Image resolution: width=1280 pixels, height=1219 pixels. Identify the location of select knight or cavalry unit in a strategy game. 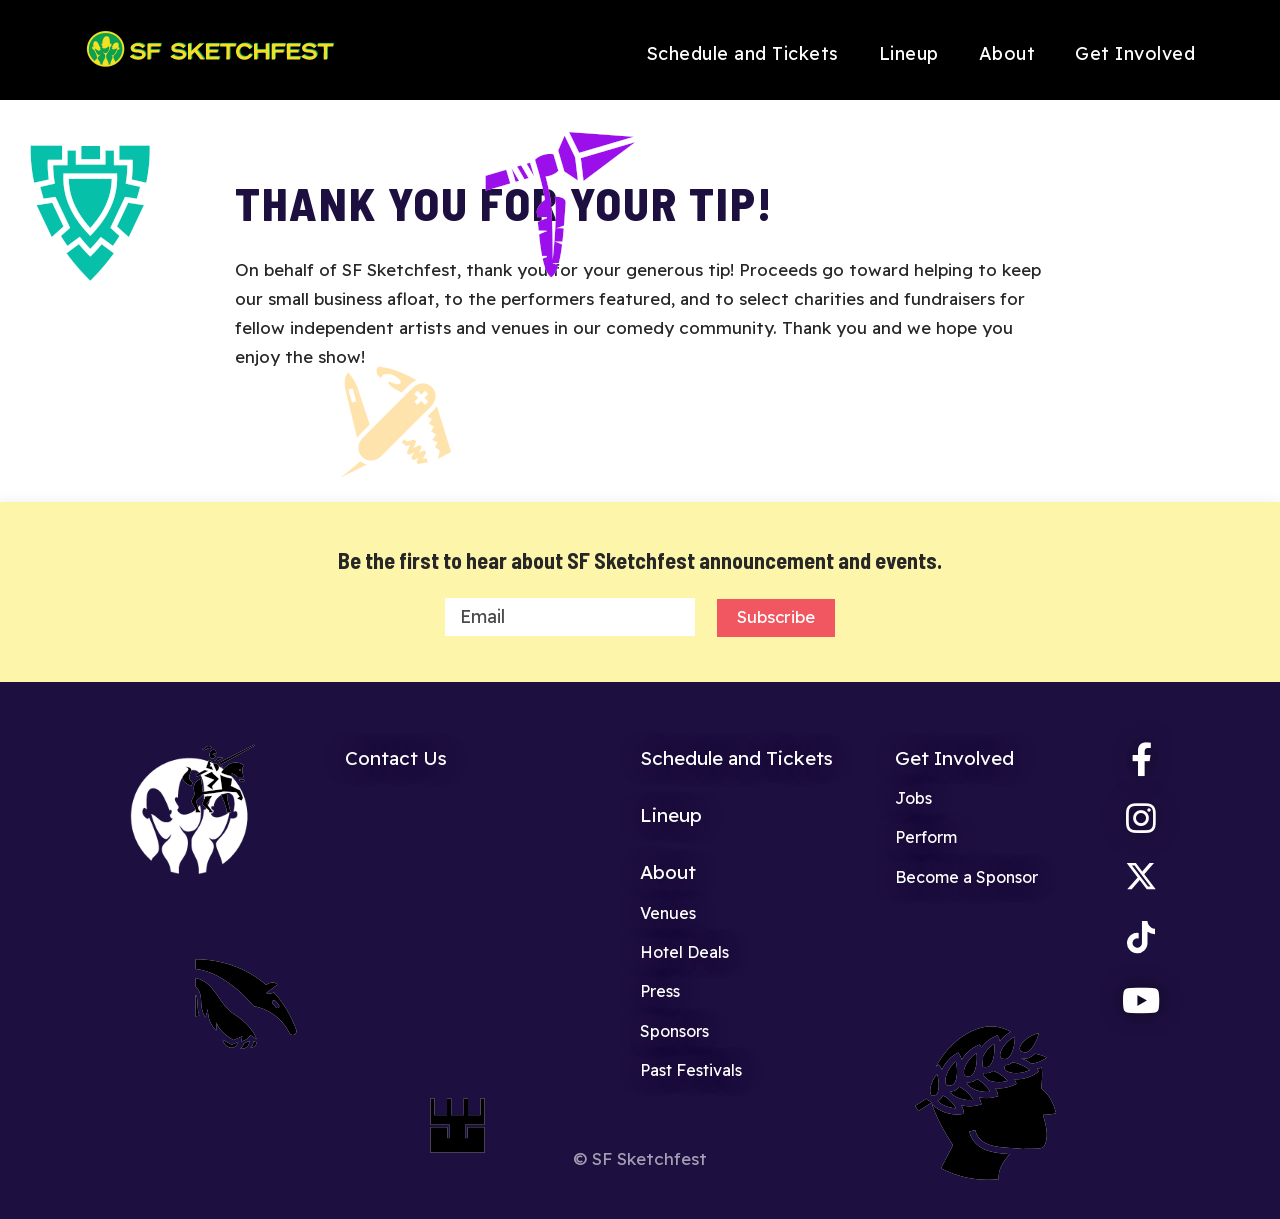
(218, 778).